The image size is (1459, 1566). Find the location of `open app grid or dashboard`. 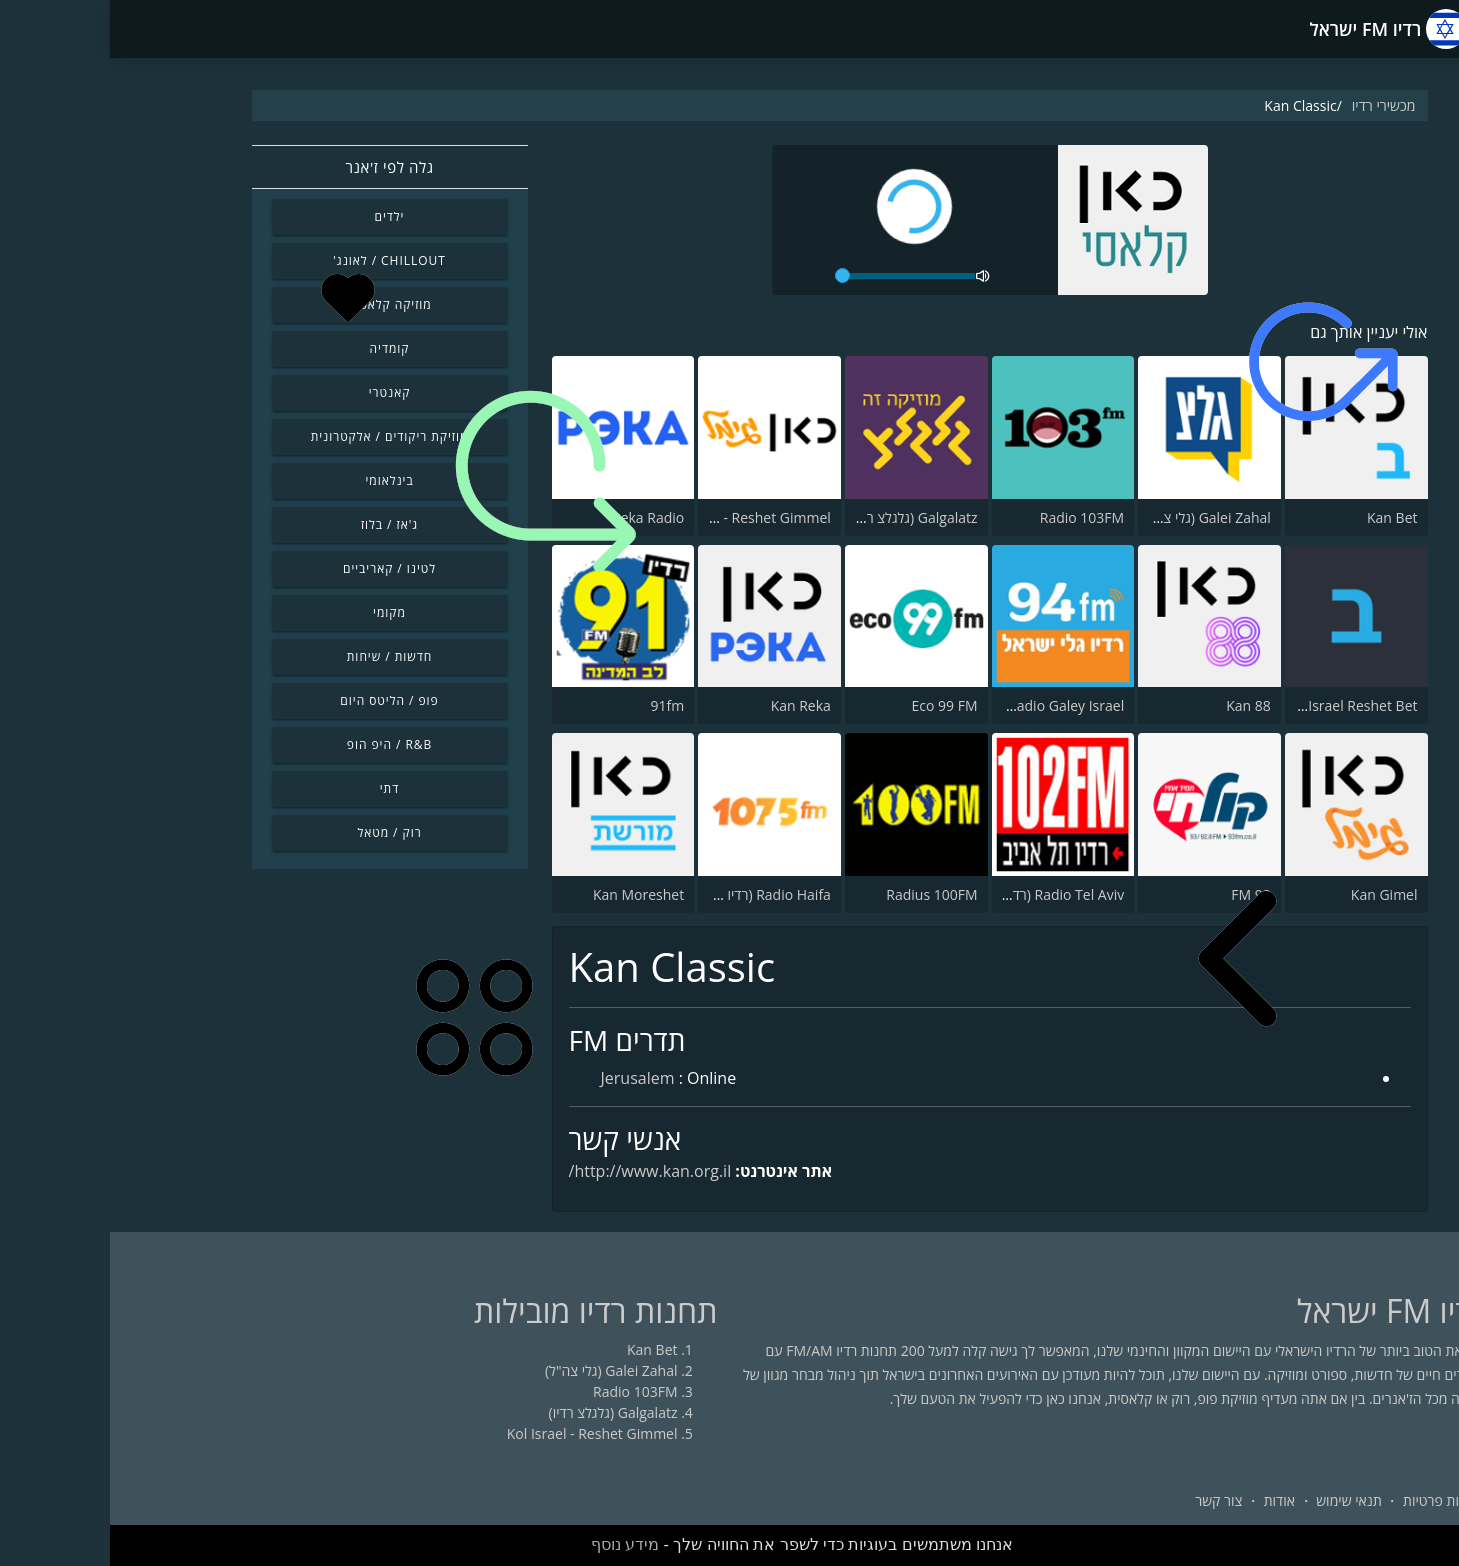

open app grid or dashboard is located at coordinates (474, 1017).